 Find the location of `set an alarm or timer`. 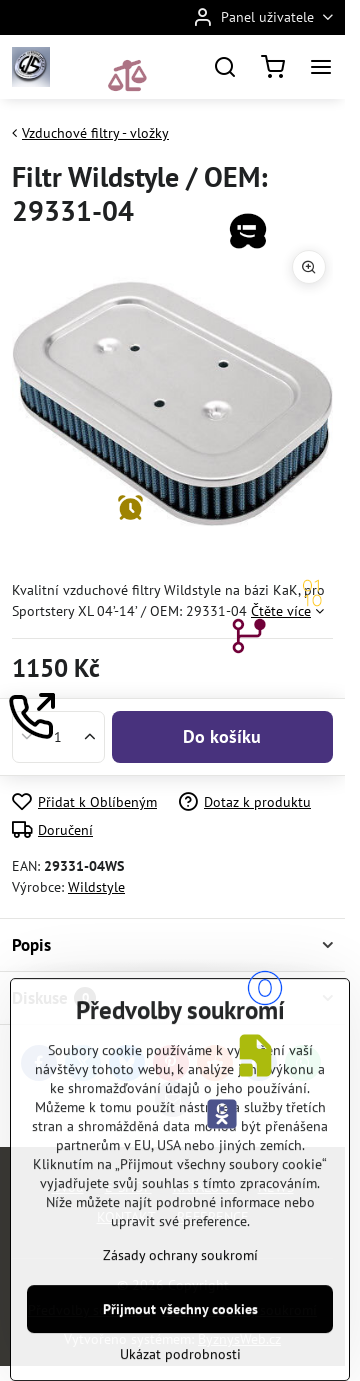

set an alarm or timer is located at coordinates (130, 507).